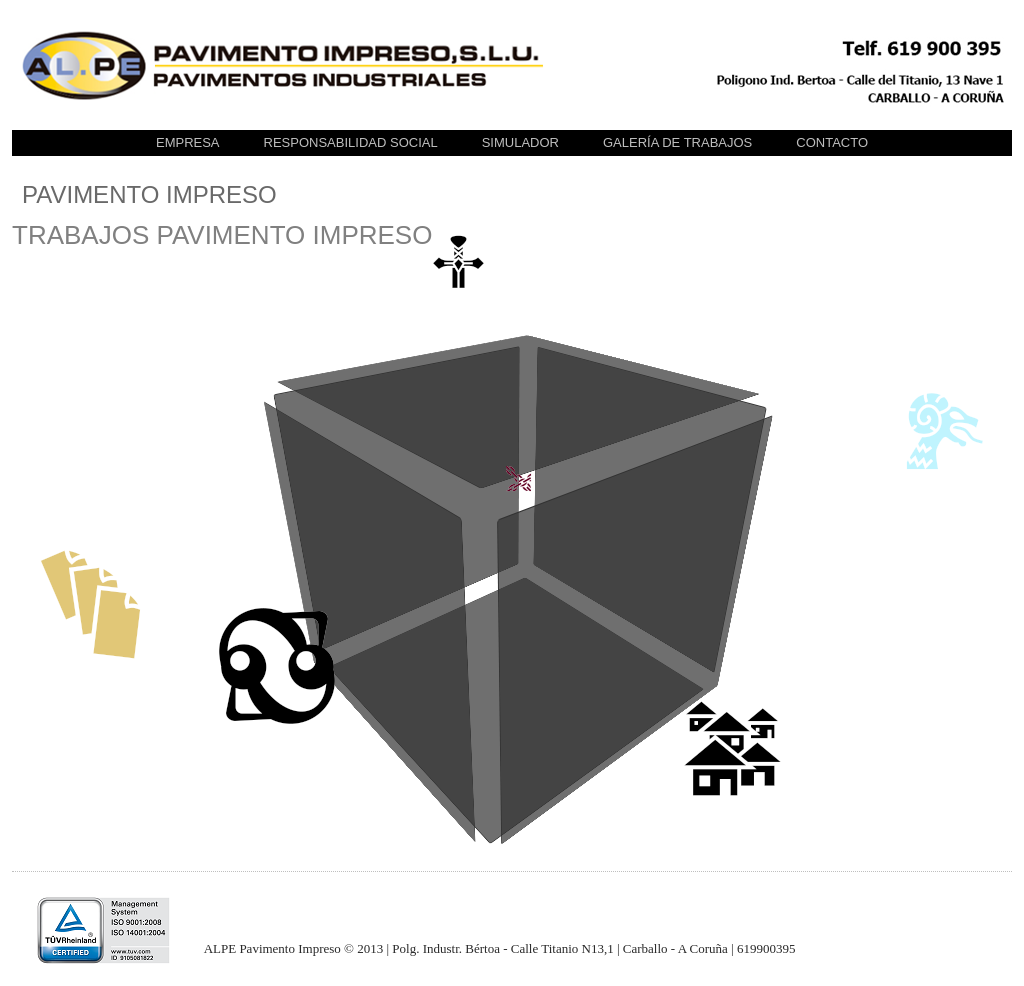 Image resolution: width=1024 pixels, height=986 pixels. What do you see at coordinates (90, 604) in the screenshot?
I see `access your files and documents` at bounding box center [90, 604].